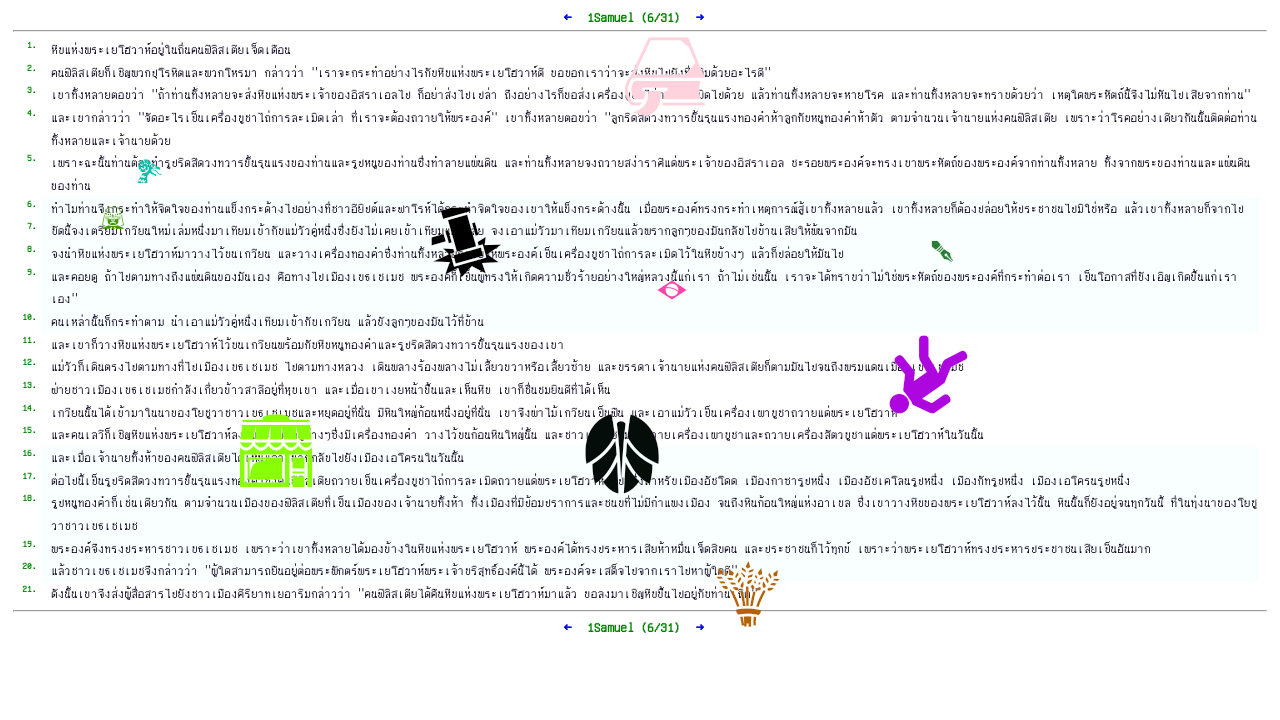 The image size is (1280, 720). Describe the element at coordinates (664, 76) in the screenshot. I see `save this item for later` at that location.